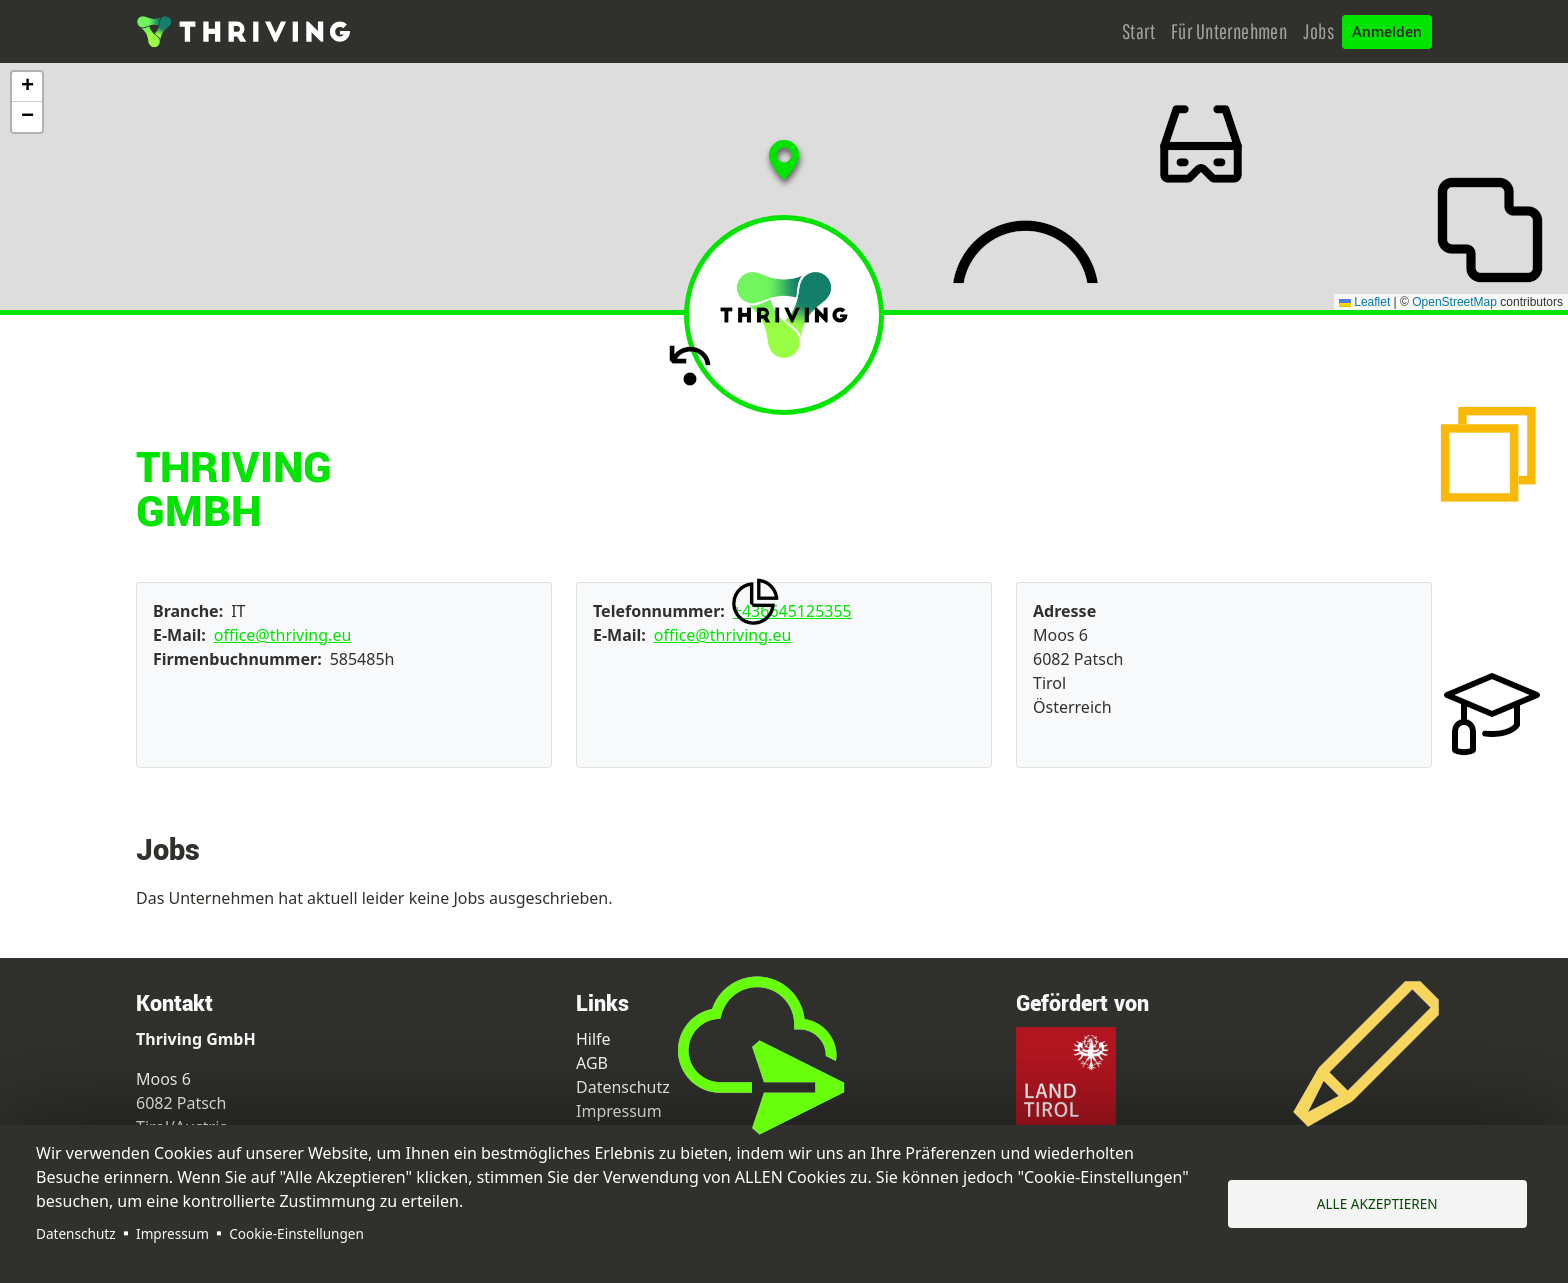  I want to click on merge or combine selected items, so click(1490, 230).